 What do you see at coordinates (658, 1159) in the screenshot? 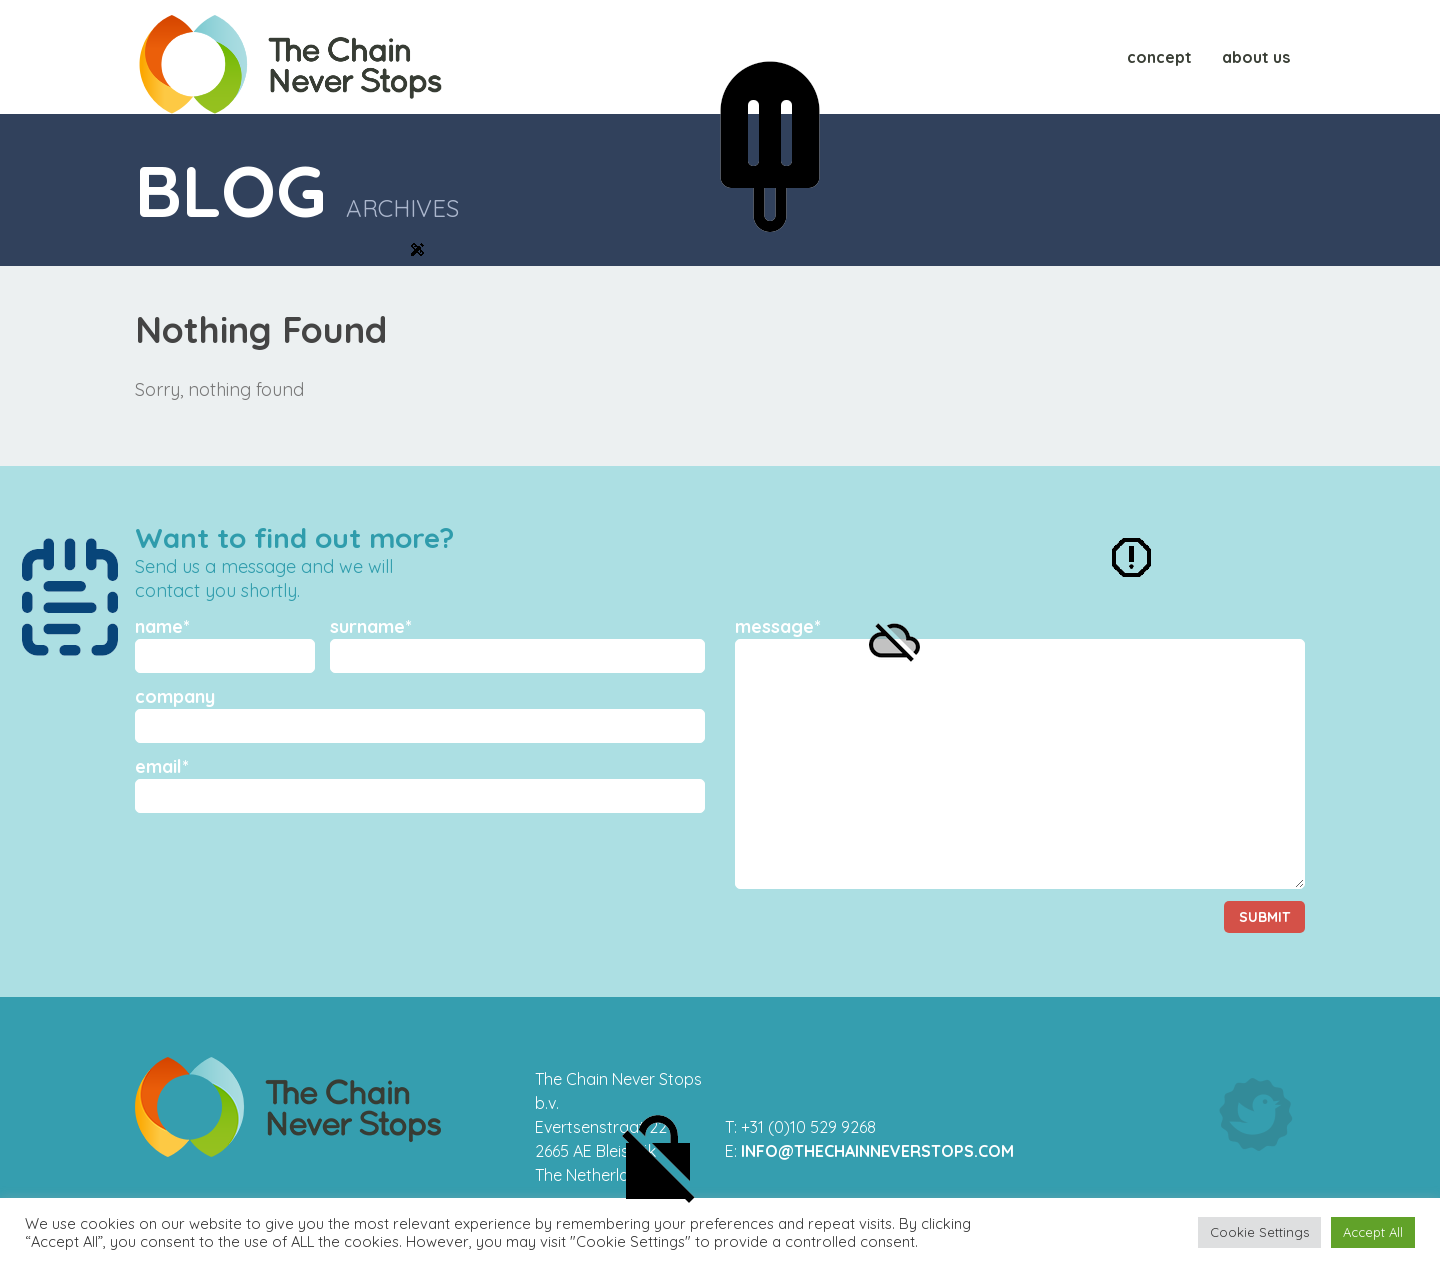
I see `indicates an unencrypted or insecure email connection` at bounding box center [658, 1159].